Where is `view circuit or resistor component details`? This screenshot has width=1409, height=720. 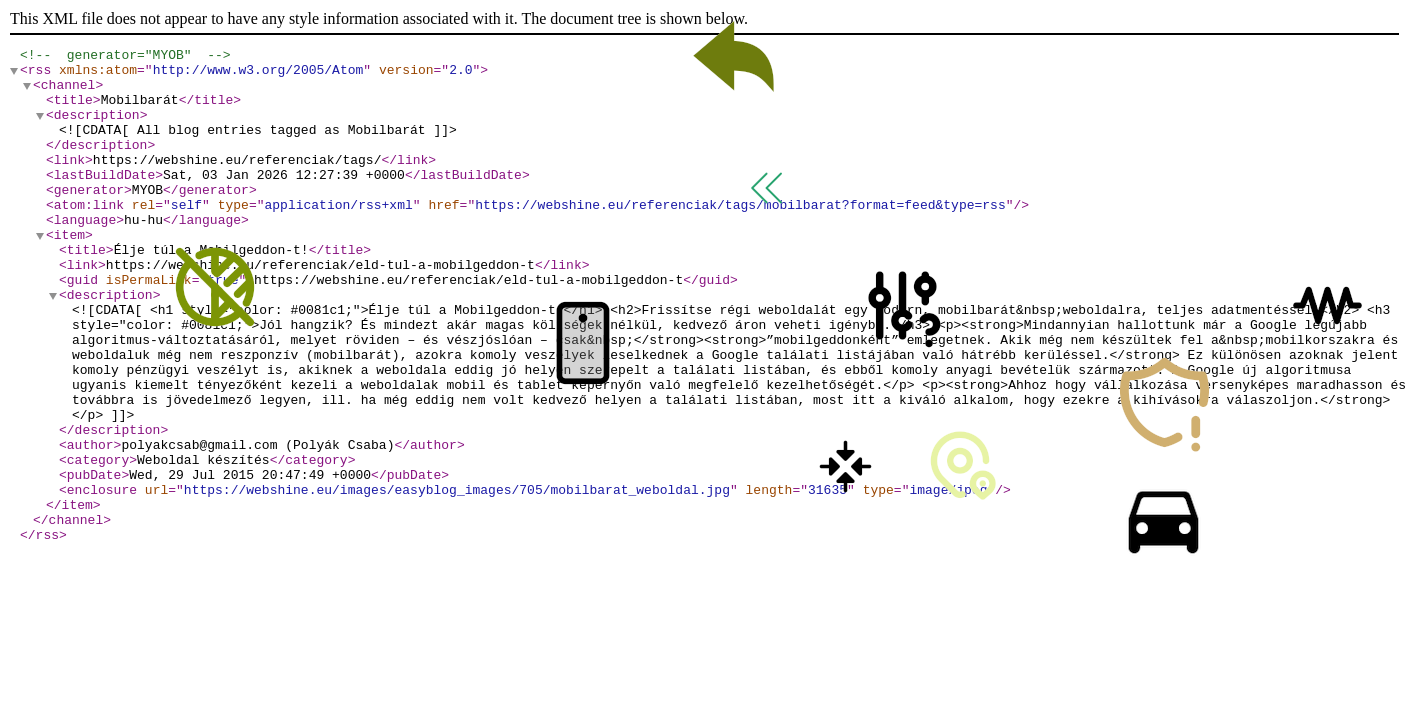 view circuit or resistor component details is located at coordinates (1327, 305).